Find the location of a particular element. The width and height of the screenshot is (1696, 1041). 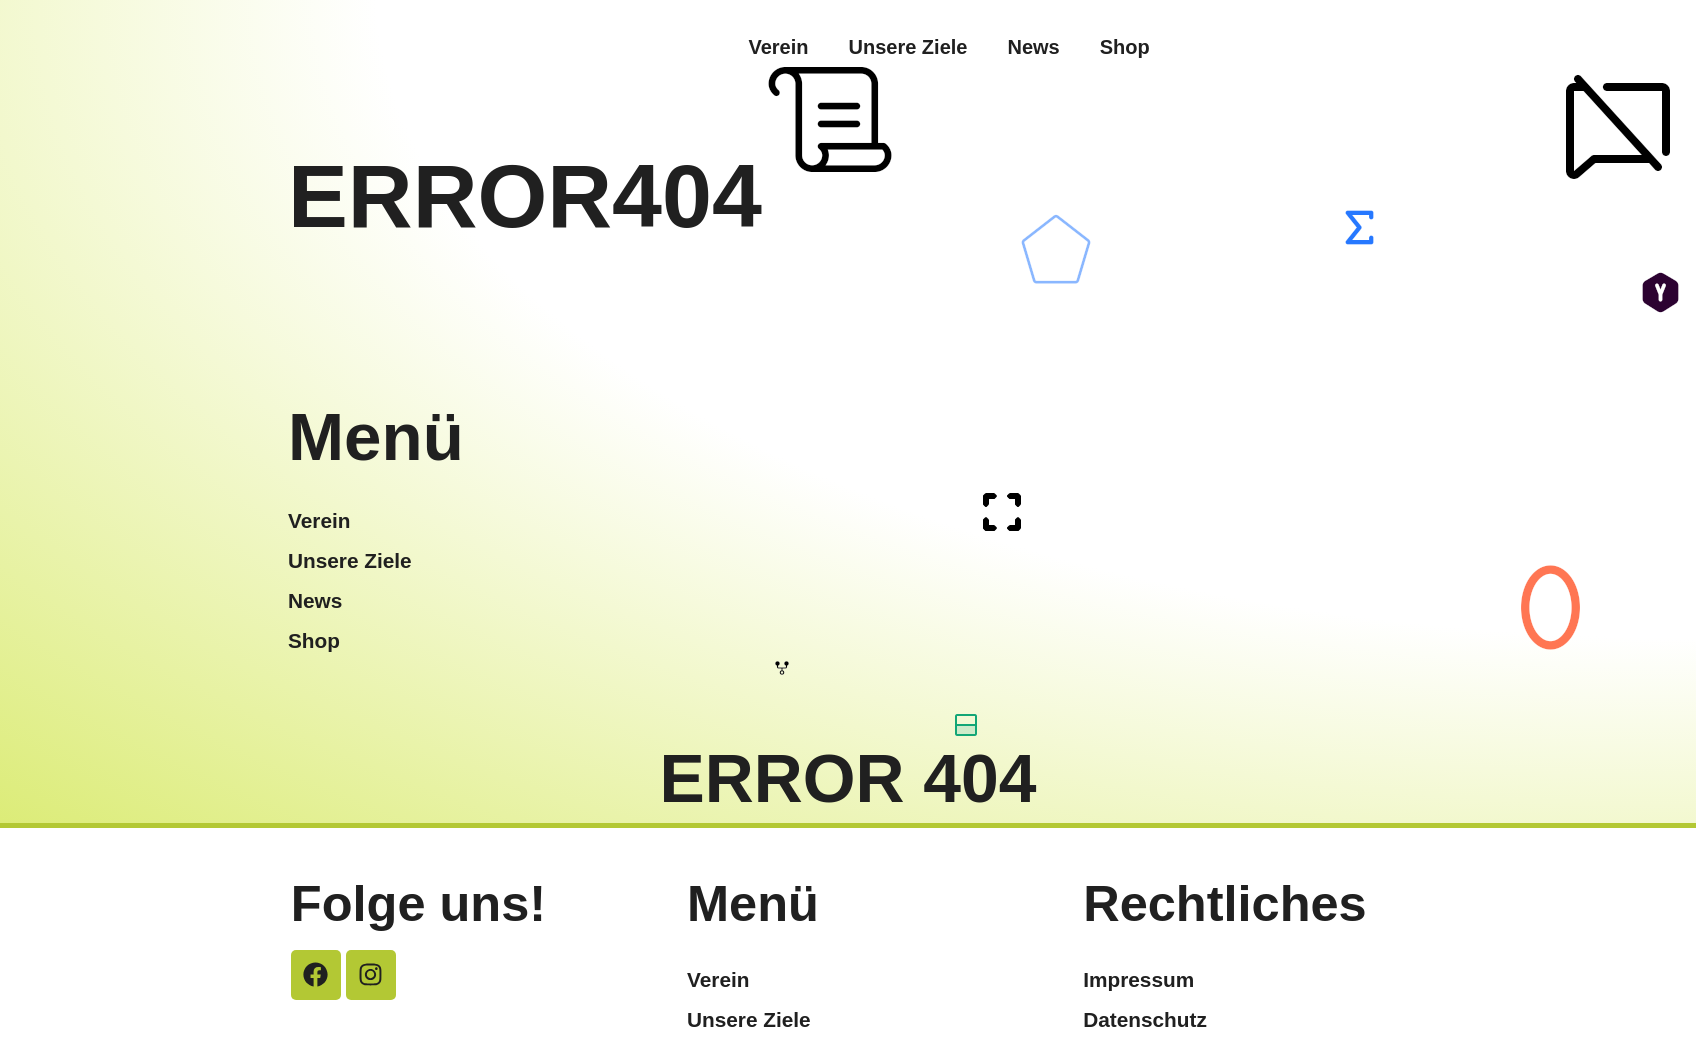

indicates a Y Combinator or YC-related feature is located at coordinates (1660, 292).